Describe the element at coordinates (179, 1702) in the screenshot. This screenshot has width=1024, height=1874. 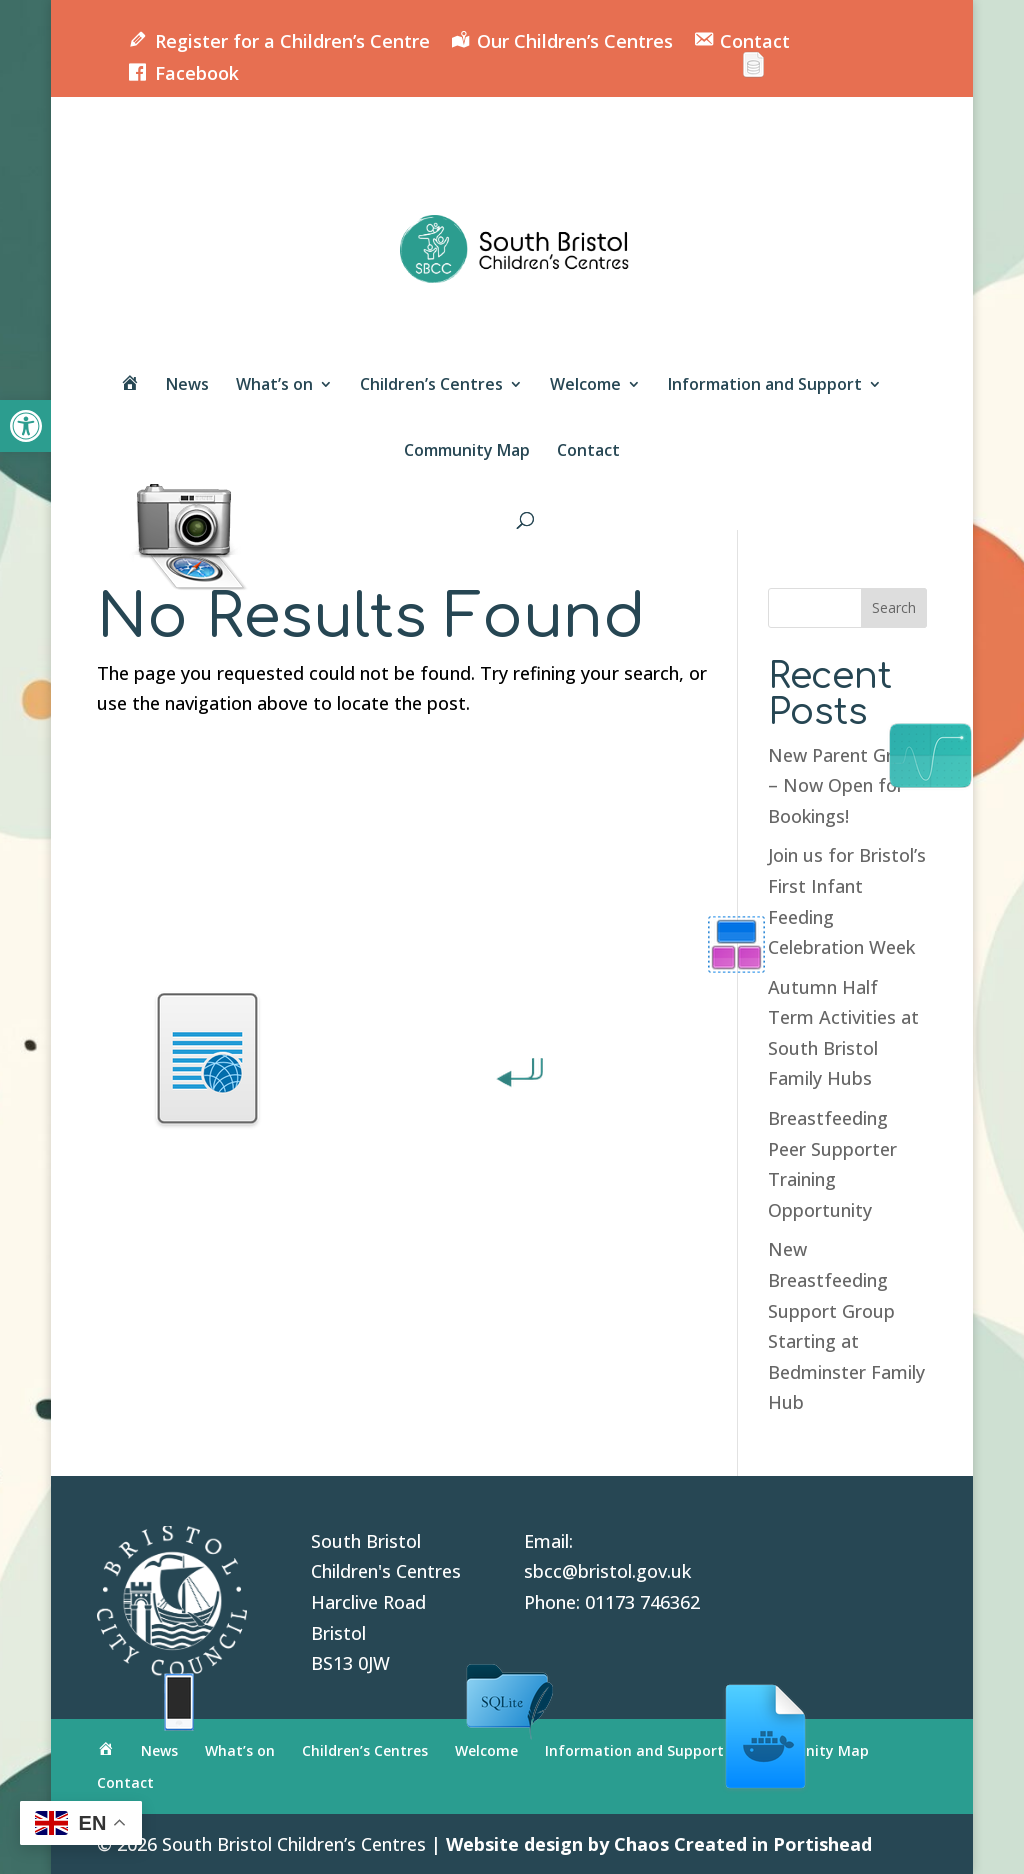
I see `iPod nano device connected` at that location.